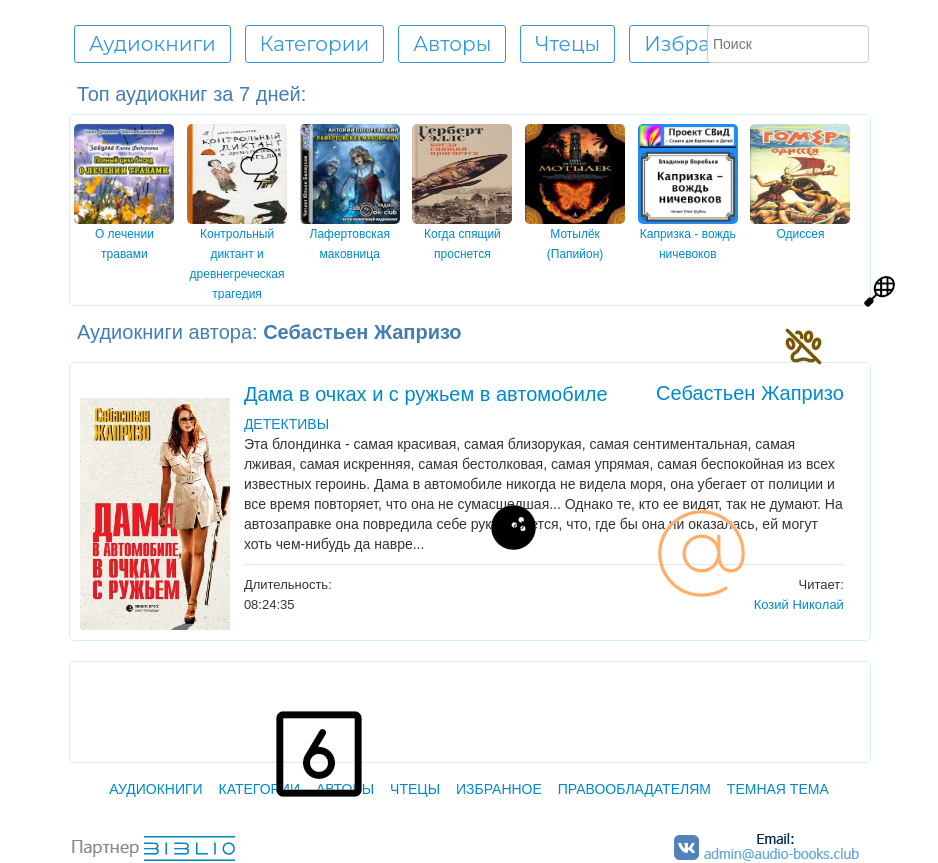  I want to click on access bowling or sports games, so click(513, 527).